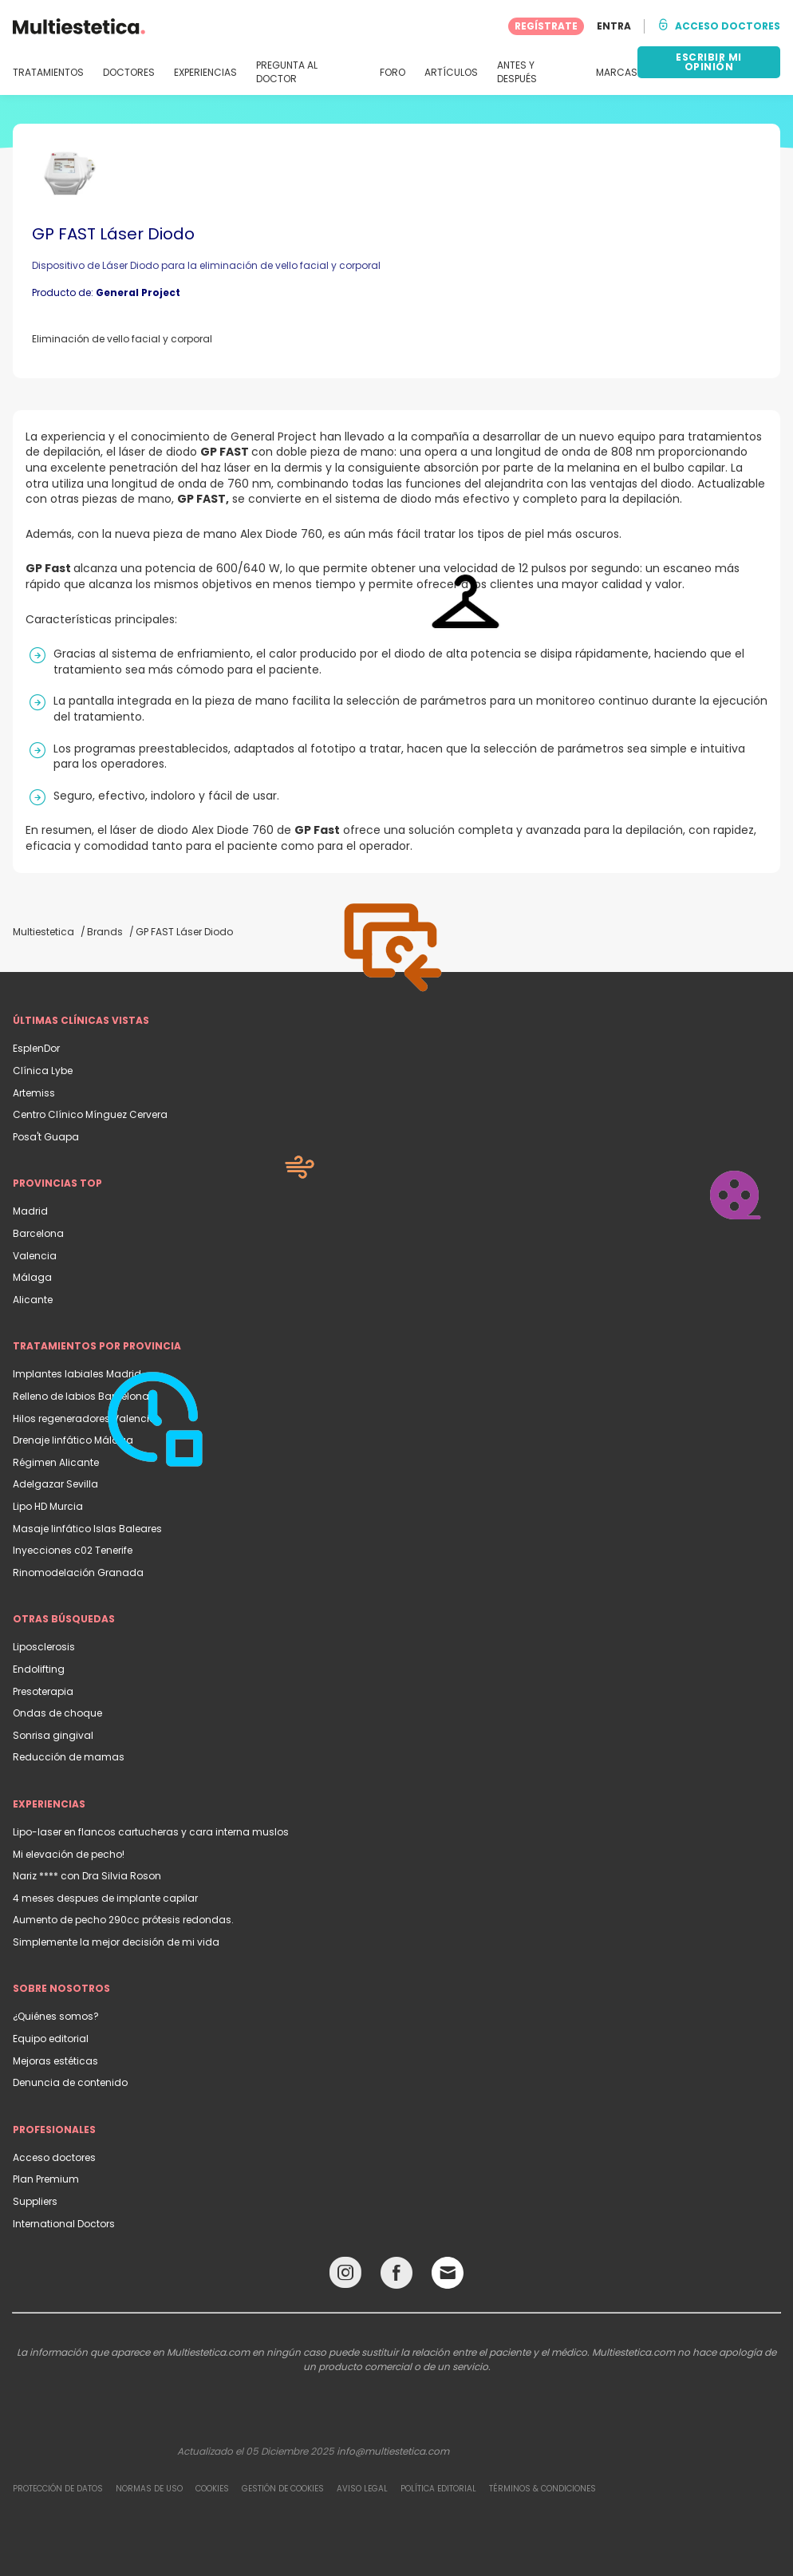  Describe the element at coordinates (390, 940) in the screenshot. I see `request a refund or money back` at that location.